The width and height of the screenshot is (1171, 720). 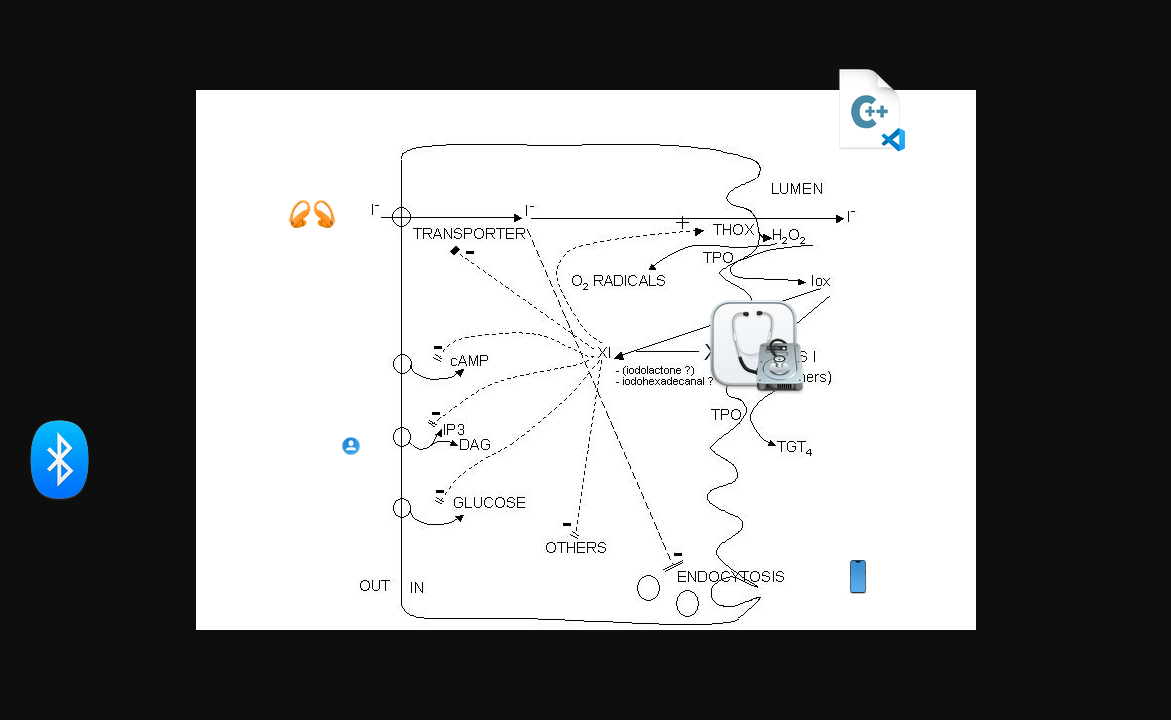 I want to click on default user profile avatar, so click(x=351, y=446).